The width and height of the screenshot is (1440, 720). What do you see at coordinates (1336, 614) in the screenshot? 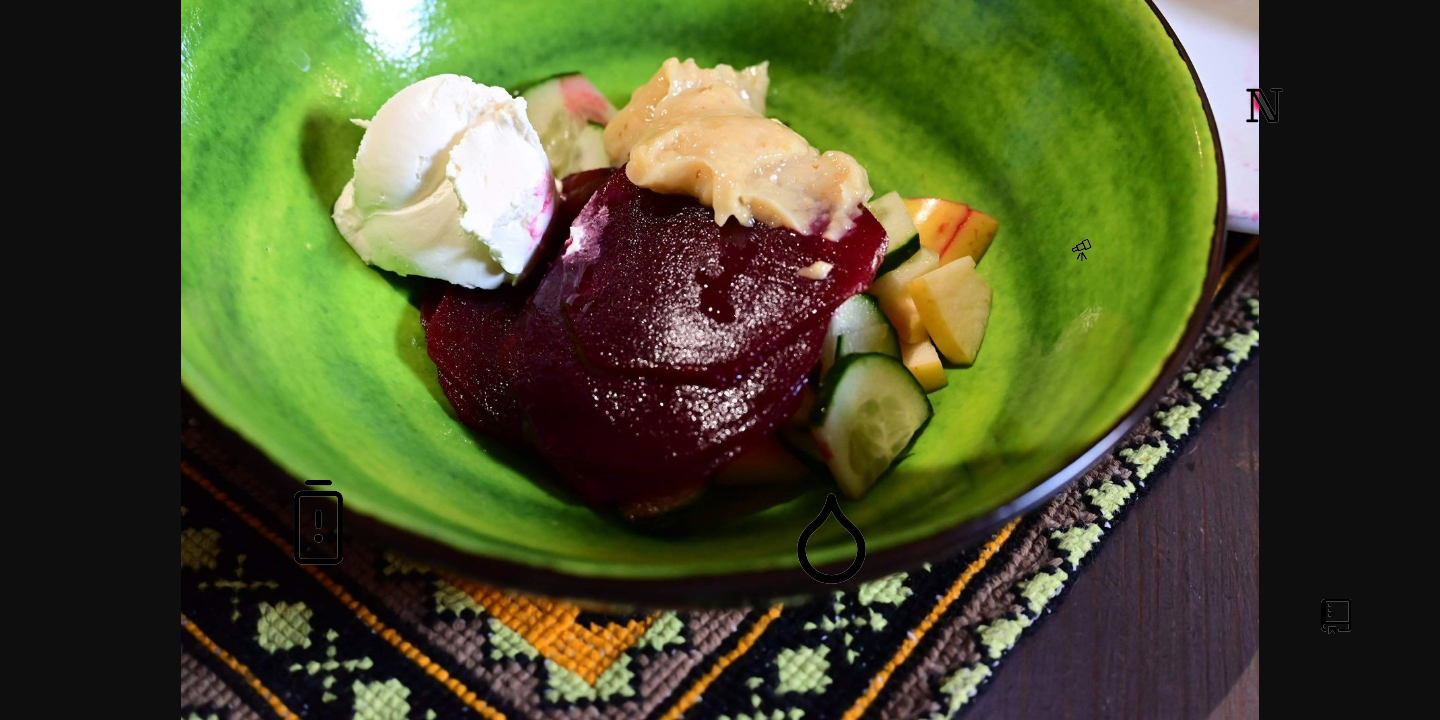
I see `access repository or project files` at bounding box center [1336, 614].